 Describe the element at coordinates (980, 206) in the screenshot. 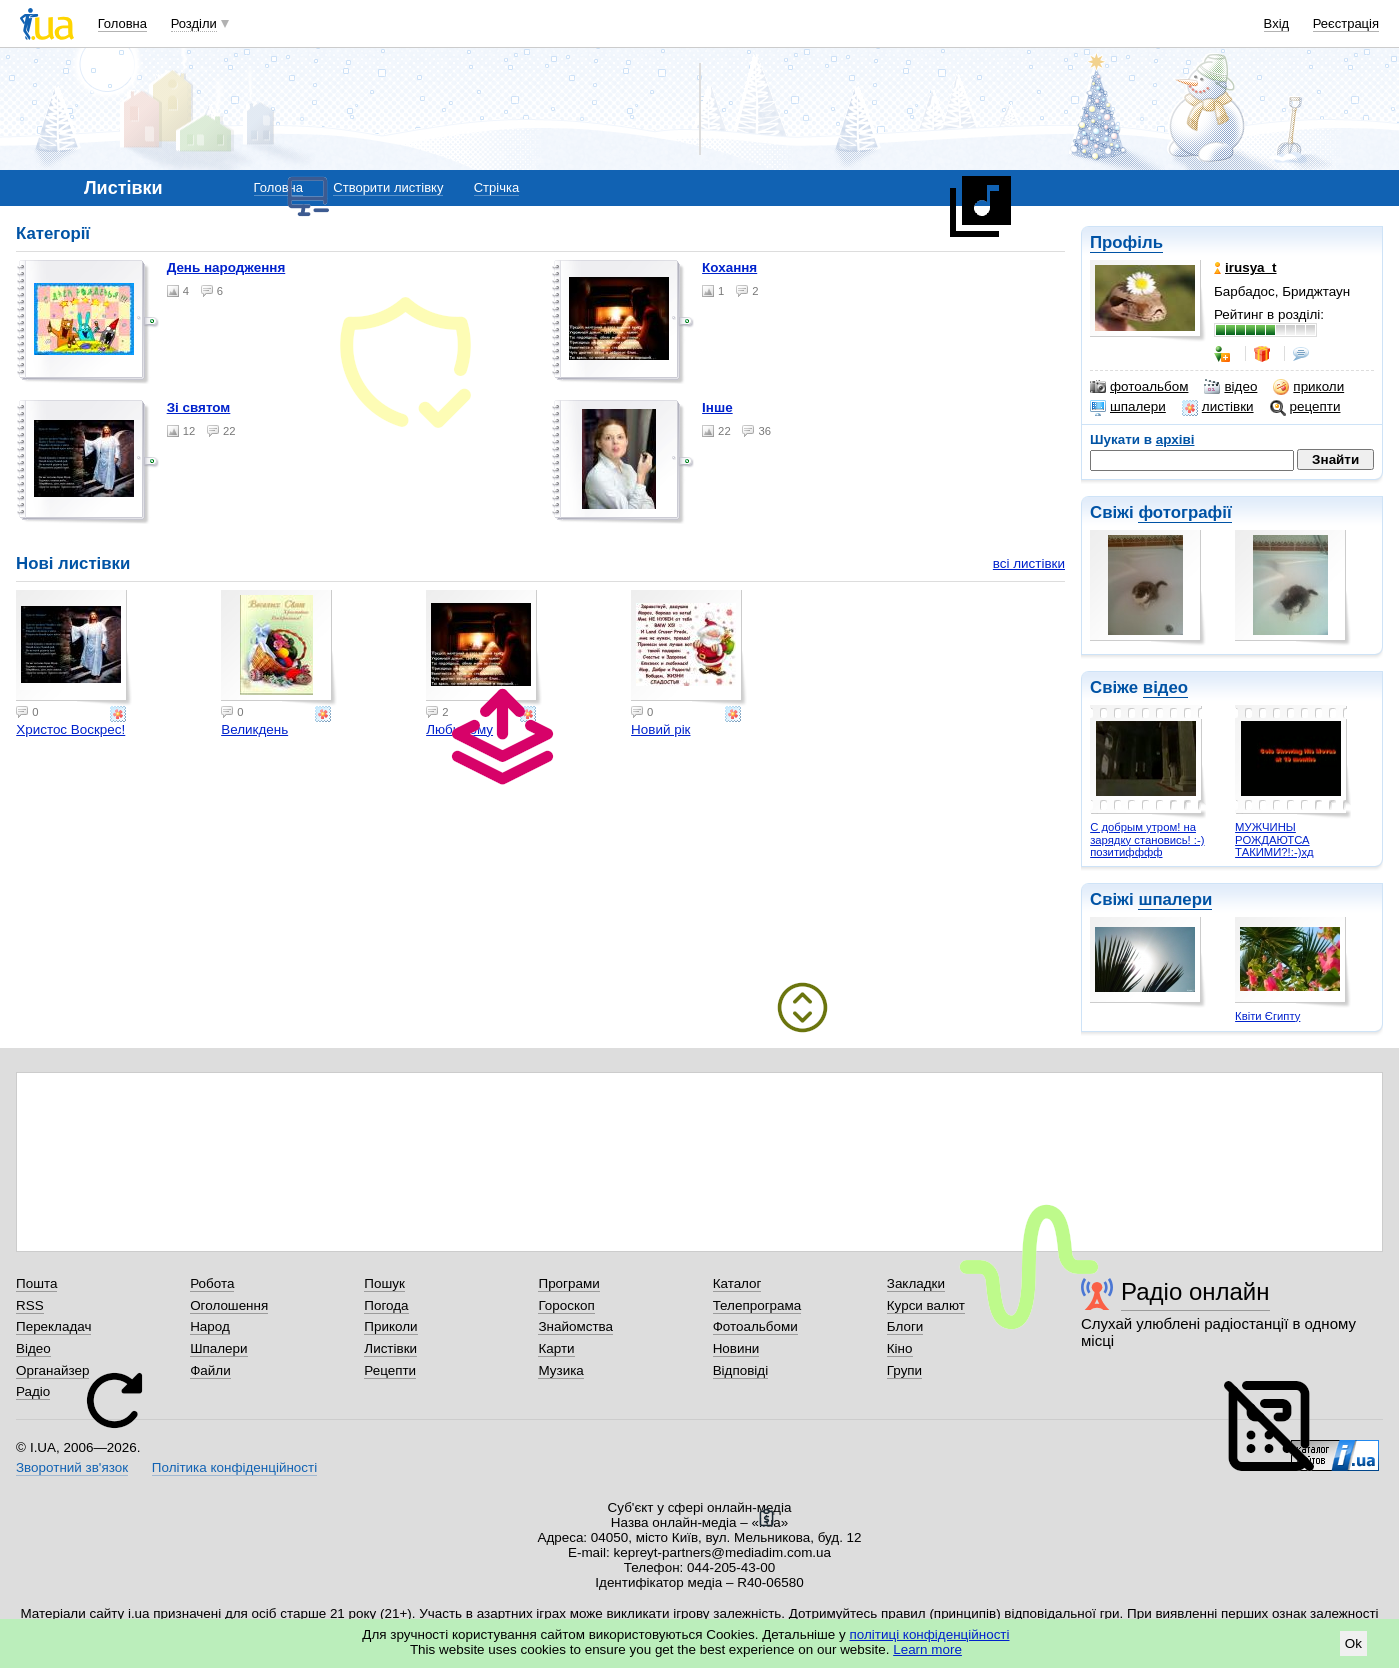

I see `access your music library` at that location.